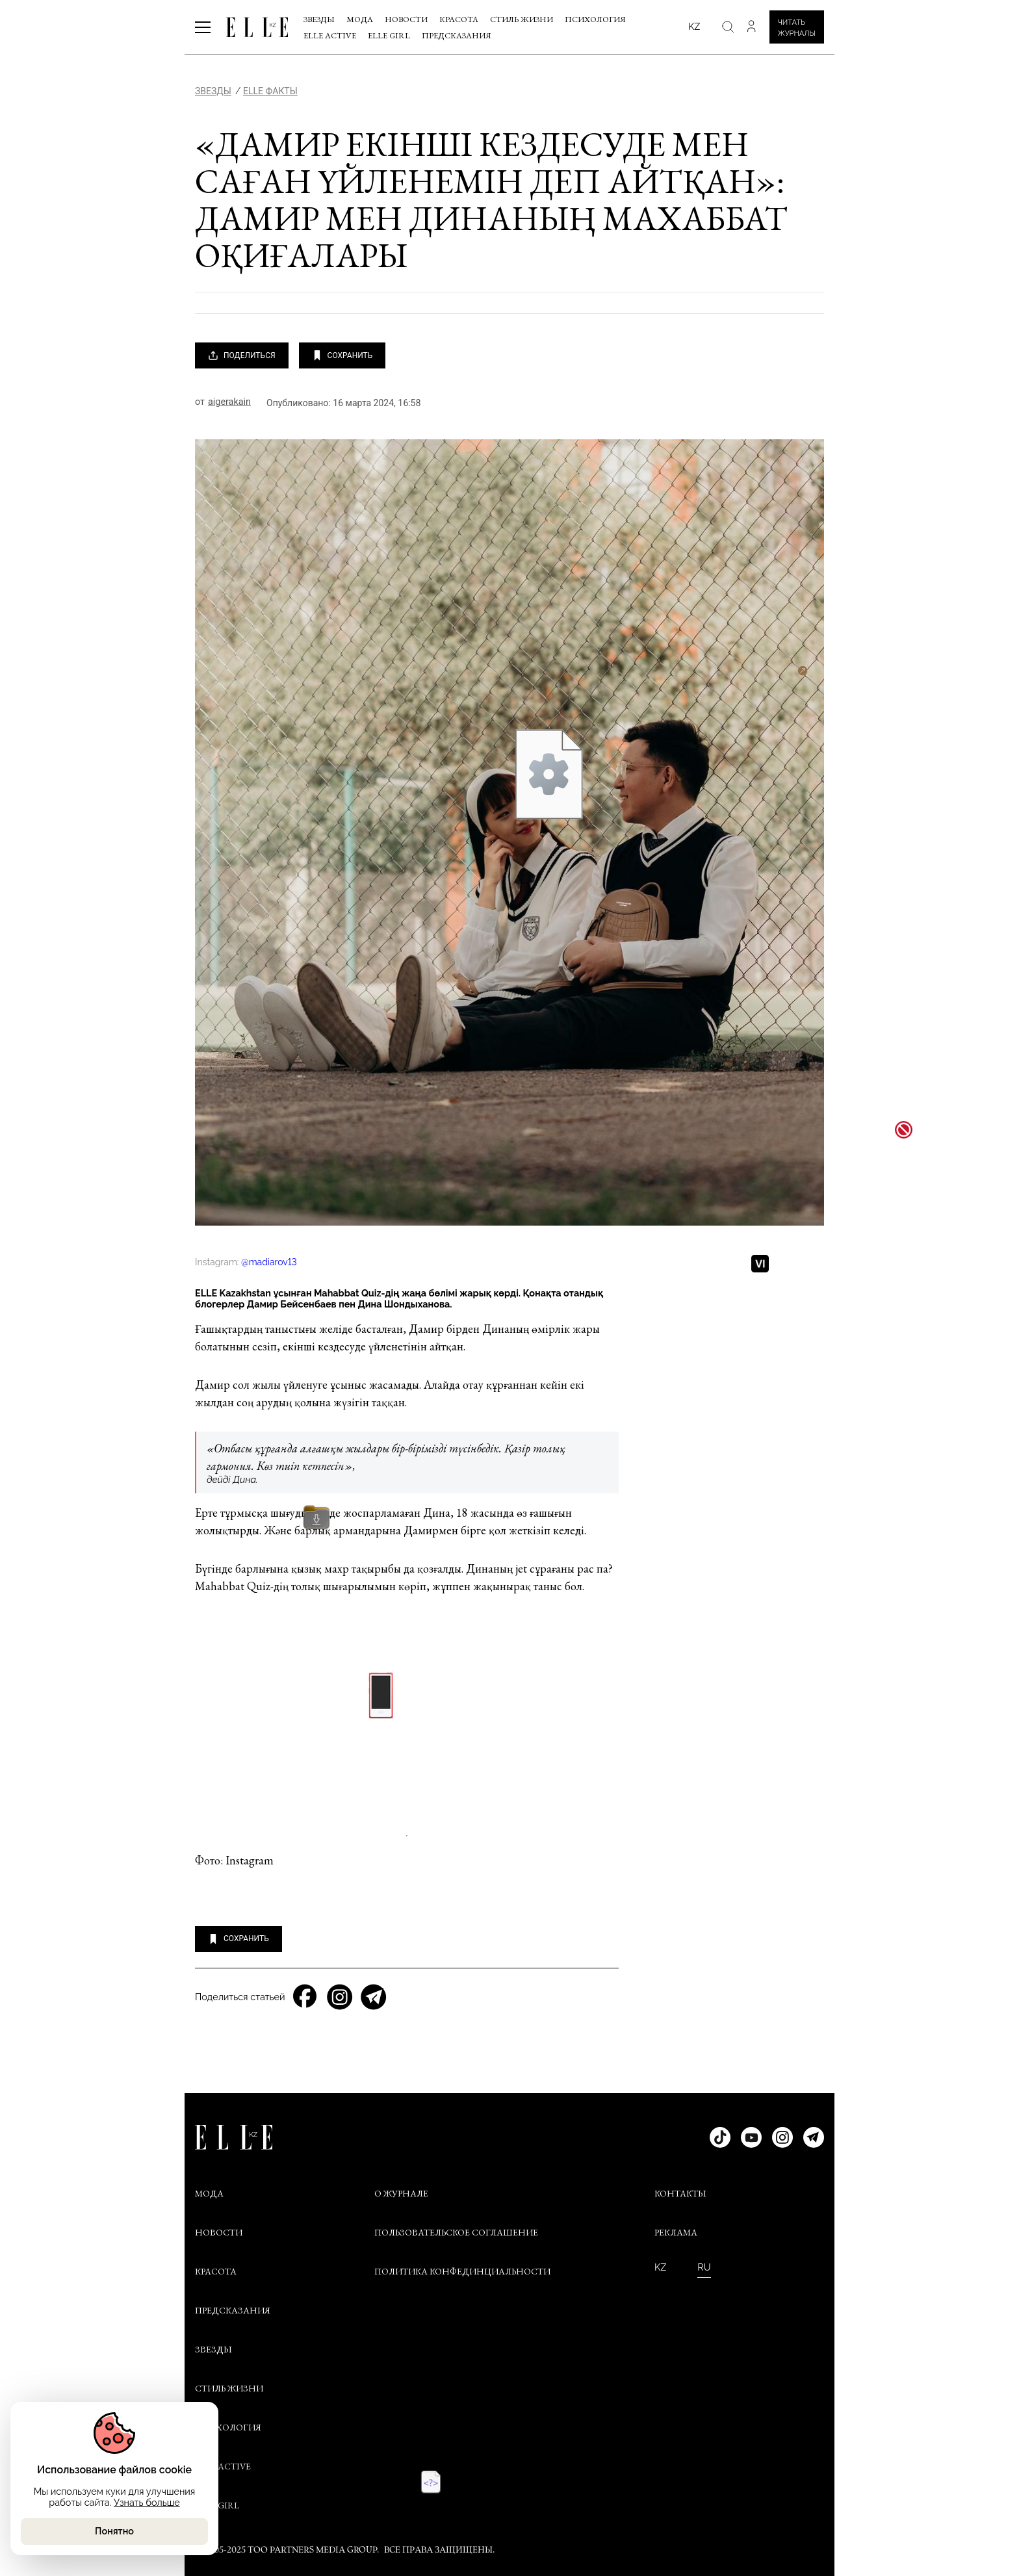 This screenshot has width=1019, height=2576. I want to click on indicates a symbolic link or shortcut to another file, so click(803, 671).